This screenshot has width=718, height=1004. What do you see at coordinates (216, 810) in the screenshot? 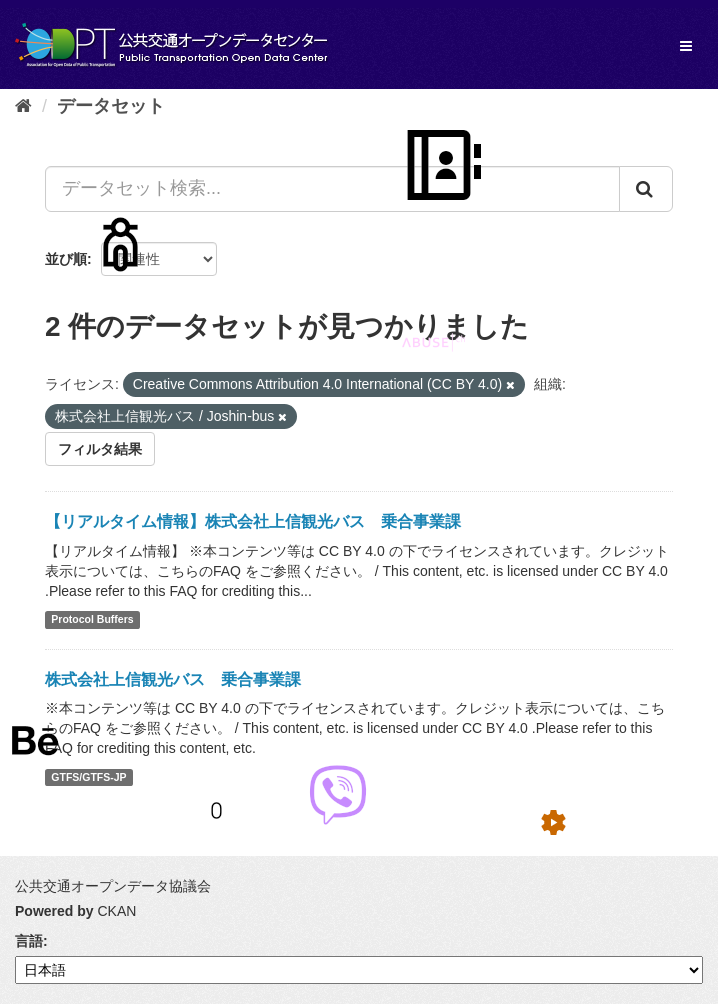
I see `indicates zero items or empty count` at bounding box center [216, 810].